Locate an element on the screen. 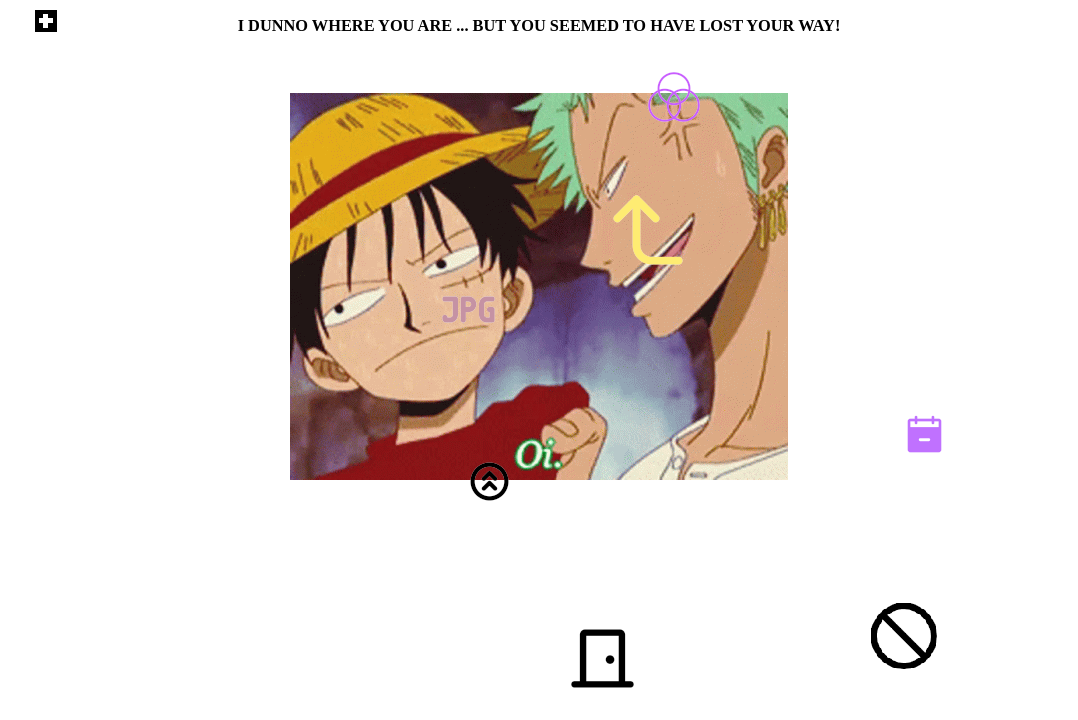 The image size is (1078, 720). go back and up in navigation is located at coordinates (648, 230).